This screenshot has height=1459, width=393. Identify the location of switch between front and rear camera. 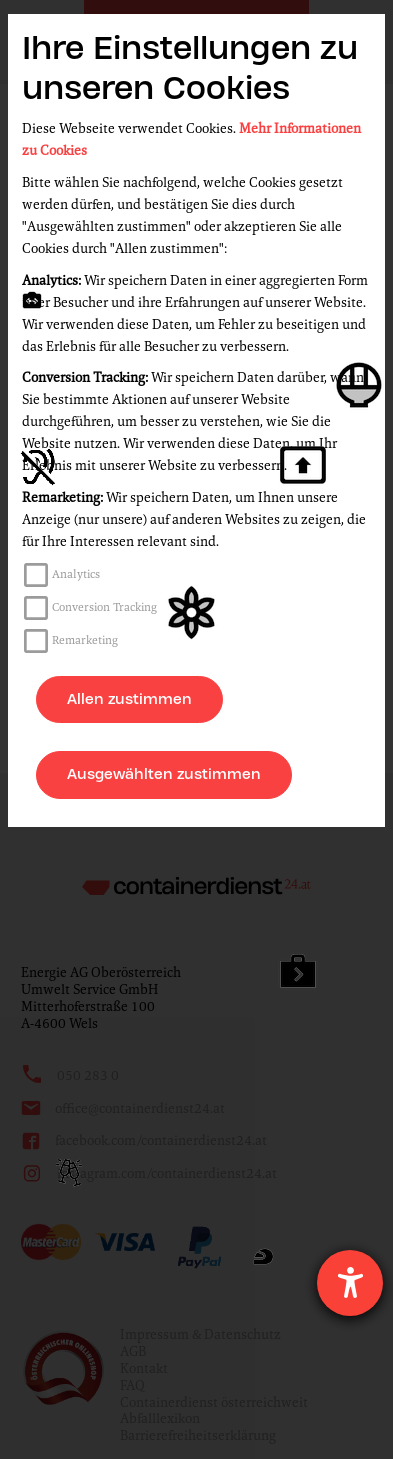
(32, 301).